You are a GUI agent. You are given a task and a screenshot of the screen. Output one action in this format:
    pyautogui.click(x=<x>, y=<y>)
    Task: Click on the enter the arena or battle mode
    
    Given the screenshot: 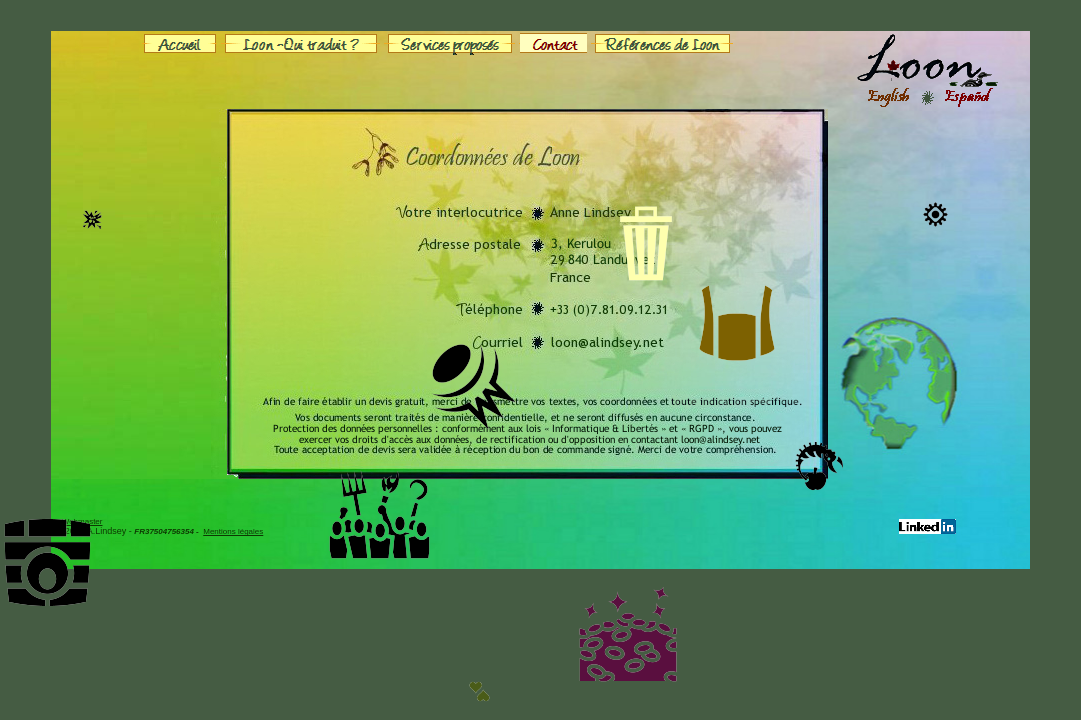 What is the action you would take?
    pyautogui.click(x=737, y=323)
    